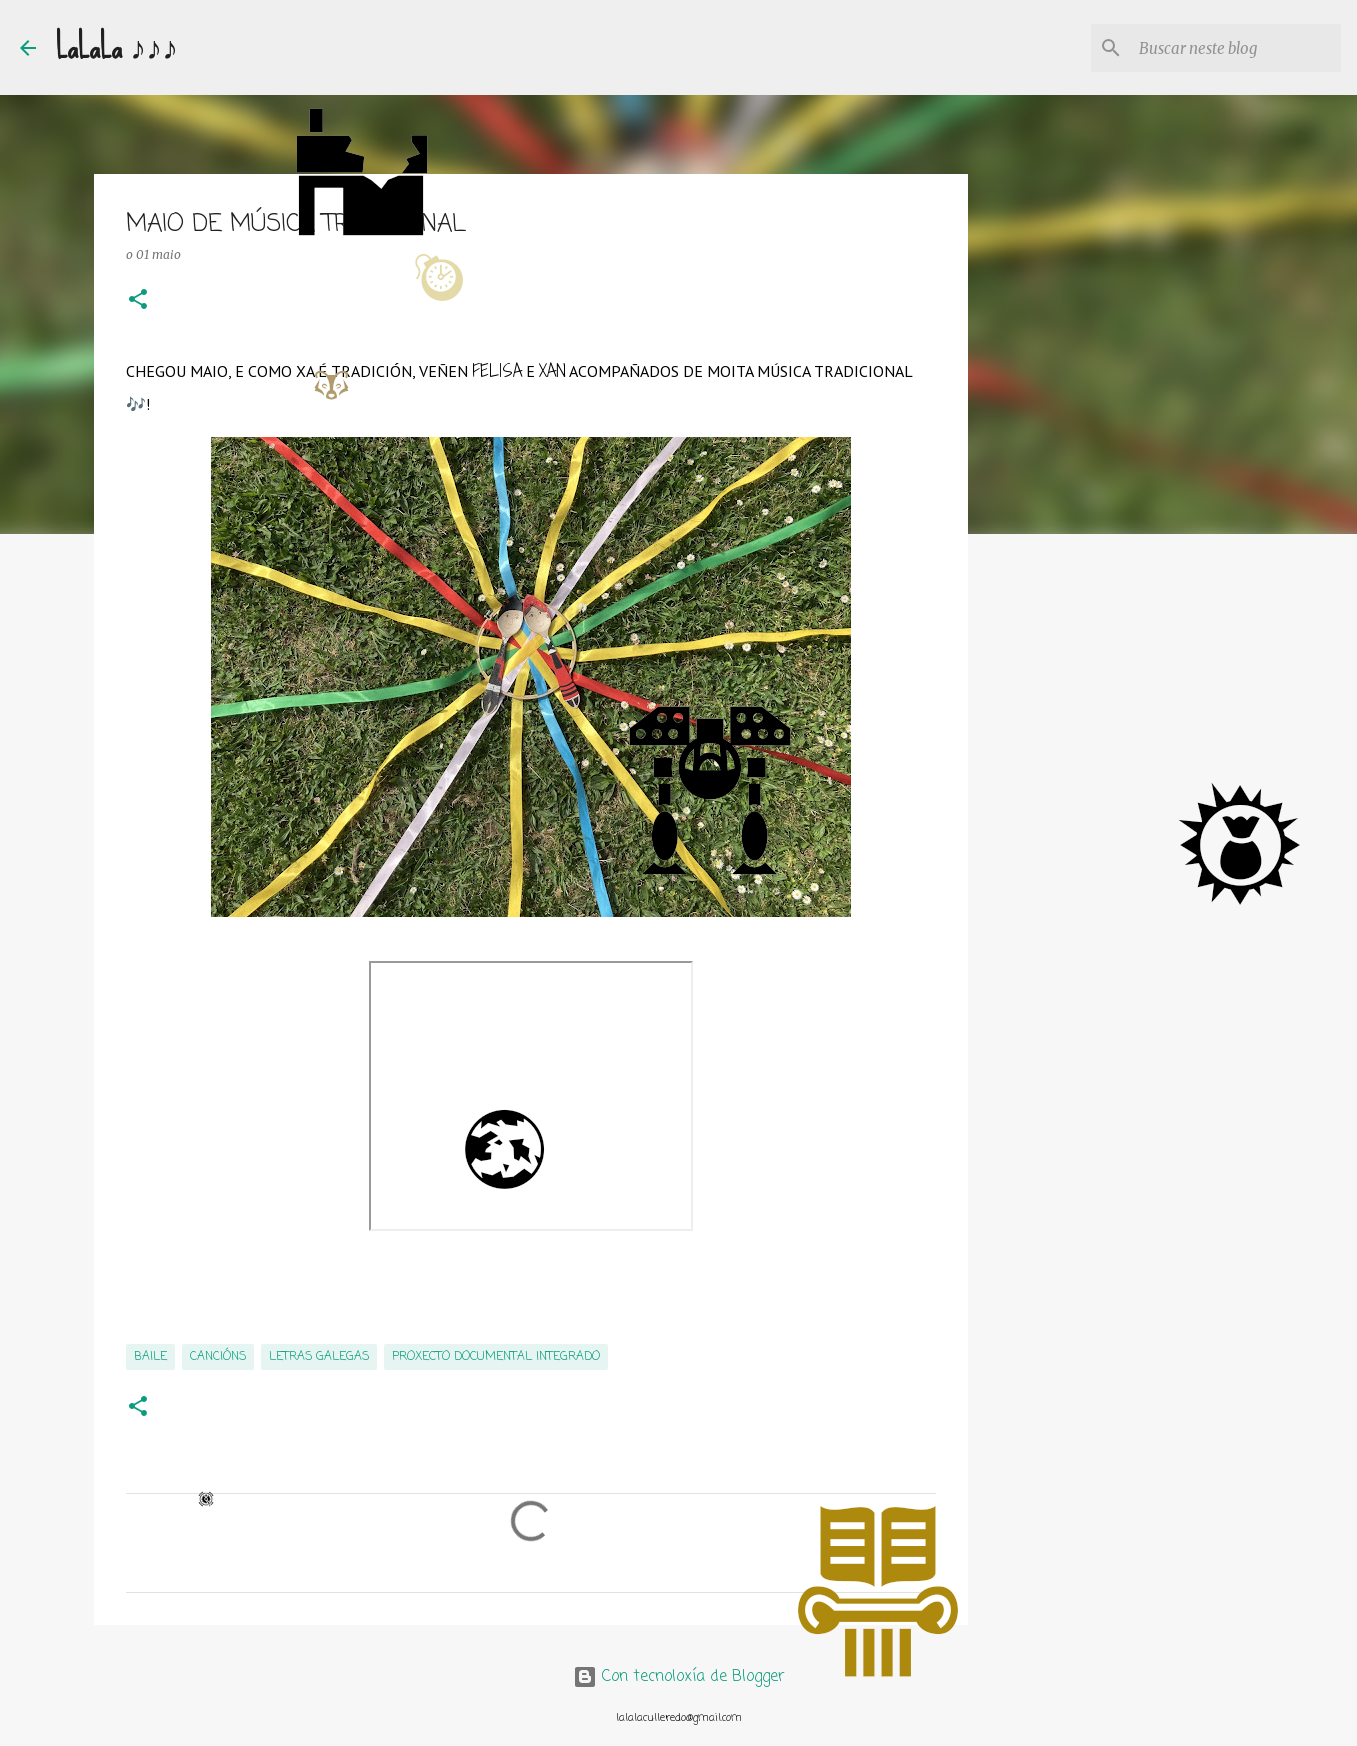 This screenshot has width=1357, height=1746. What do you see at coordinates (505, 1150) in the screenshot?
I see `view world map or global overview` at bounding box center [505, 1150].